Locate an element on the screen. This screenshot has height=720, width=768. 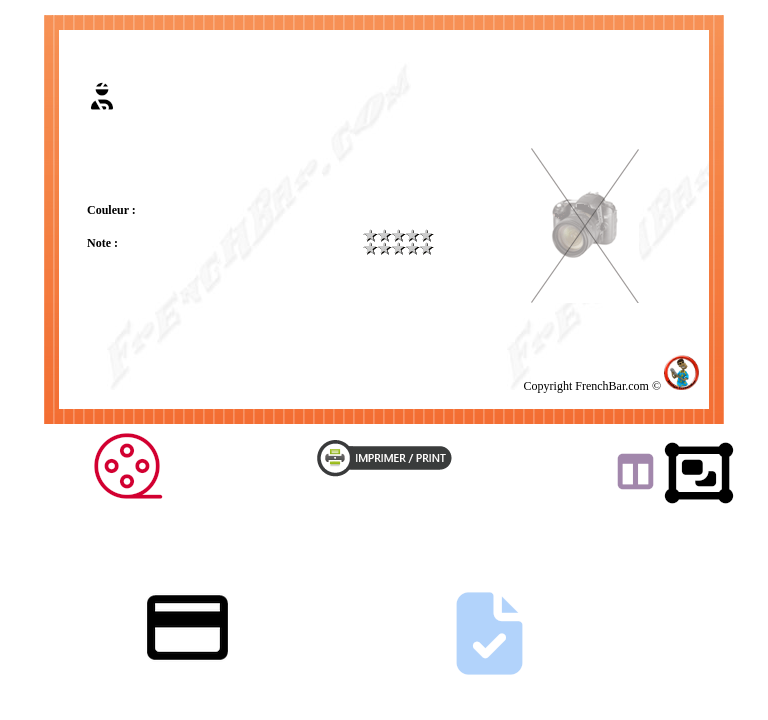
group selected objects together is located at coordinates (699, 473).